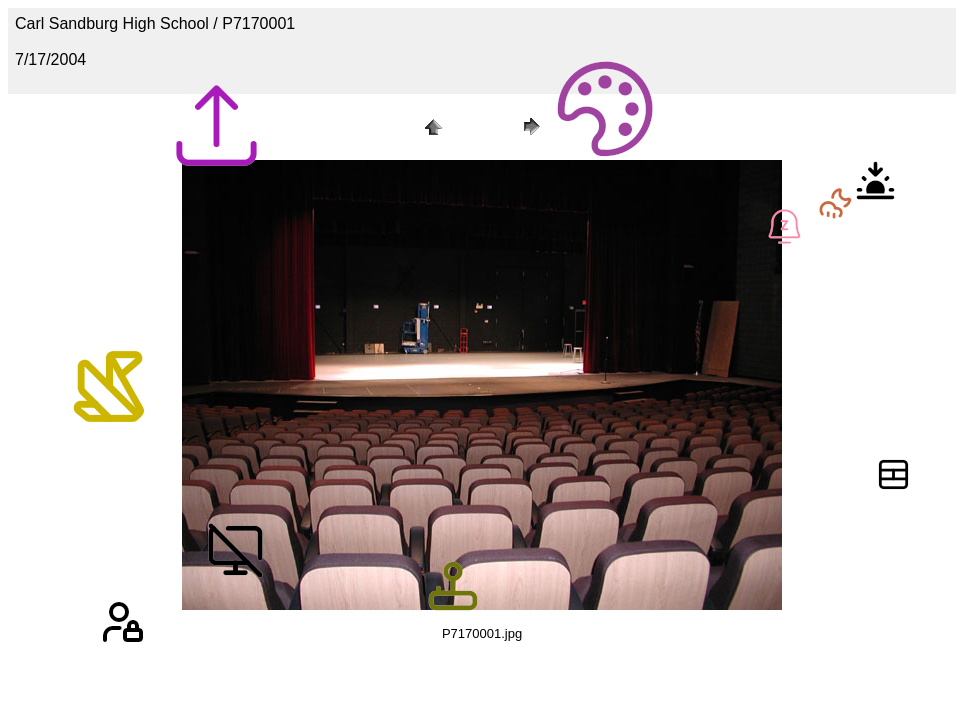 The width and height of the screenshot is (964, 720). Describe the element at coordinates (784, 226) in the screenshot. I see `notifications are snoozed` at that location.